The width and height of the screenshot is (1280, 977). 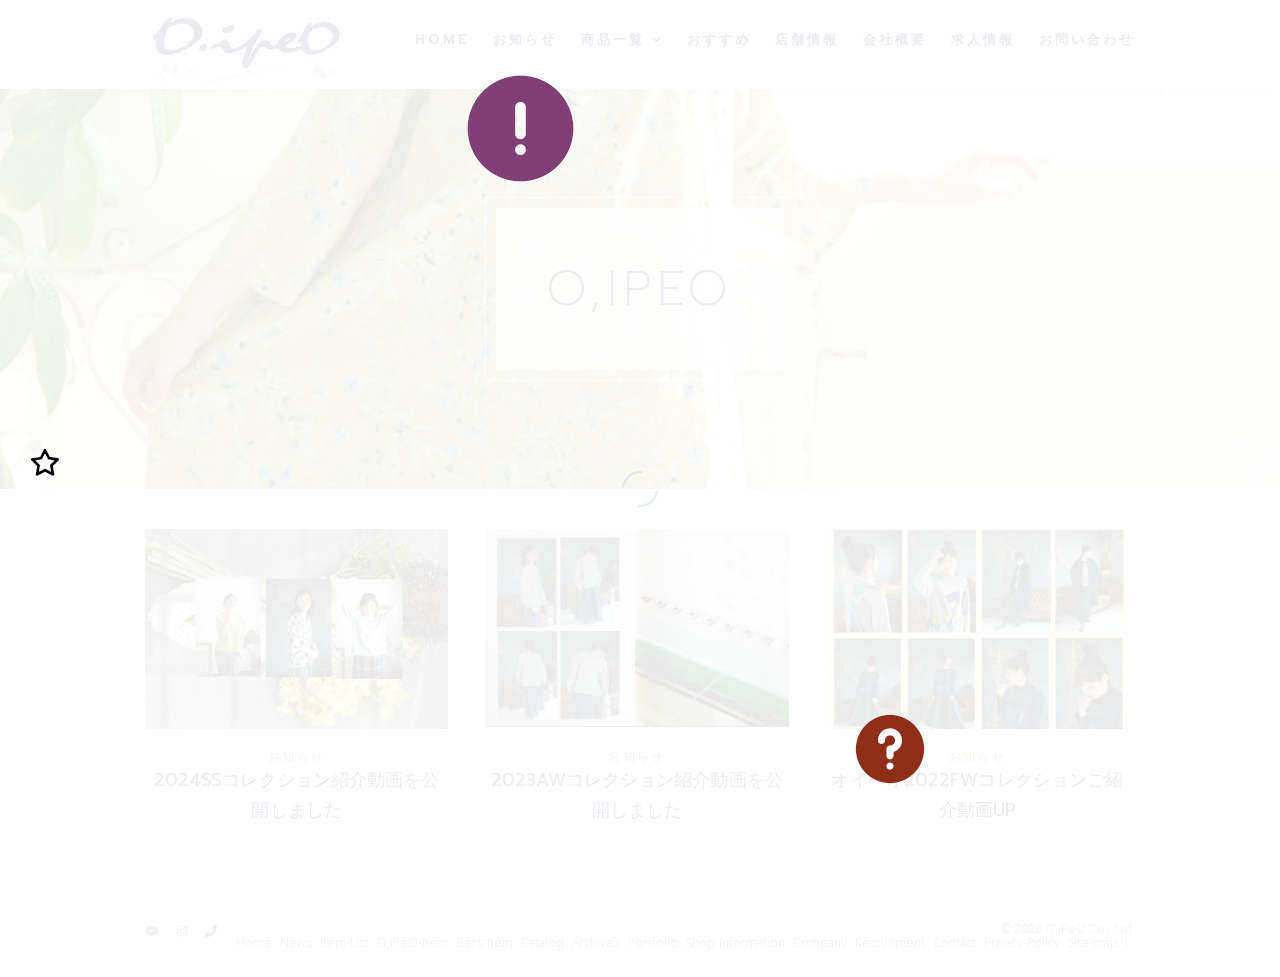 What do you see at coordinates (45, 463) in the screenshot?
I see `add item to favorites` at bounding box center [45, 463].